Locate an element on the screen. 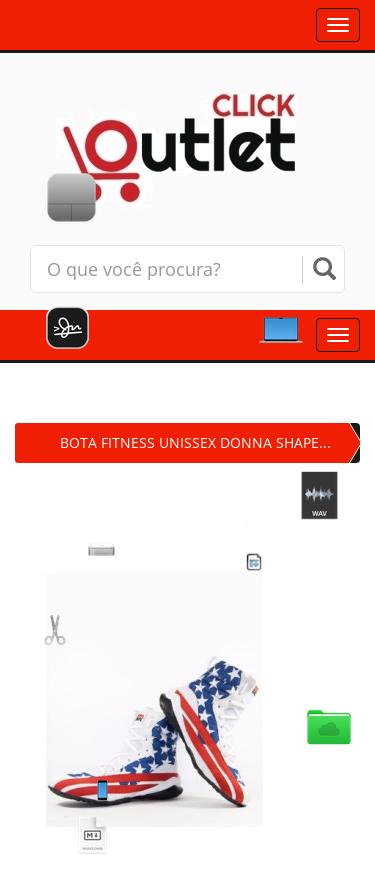 The width and height of the screenshot is (375, 888). represents a MacBook Air 15" device in system settings is located at coordinates (281, 328).